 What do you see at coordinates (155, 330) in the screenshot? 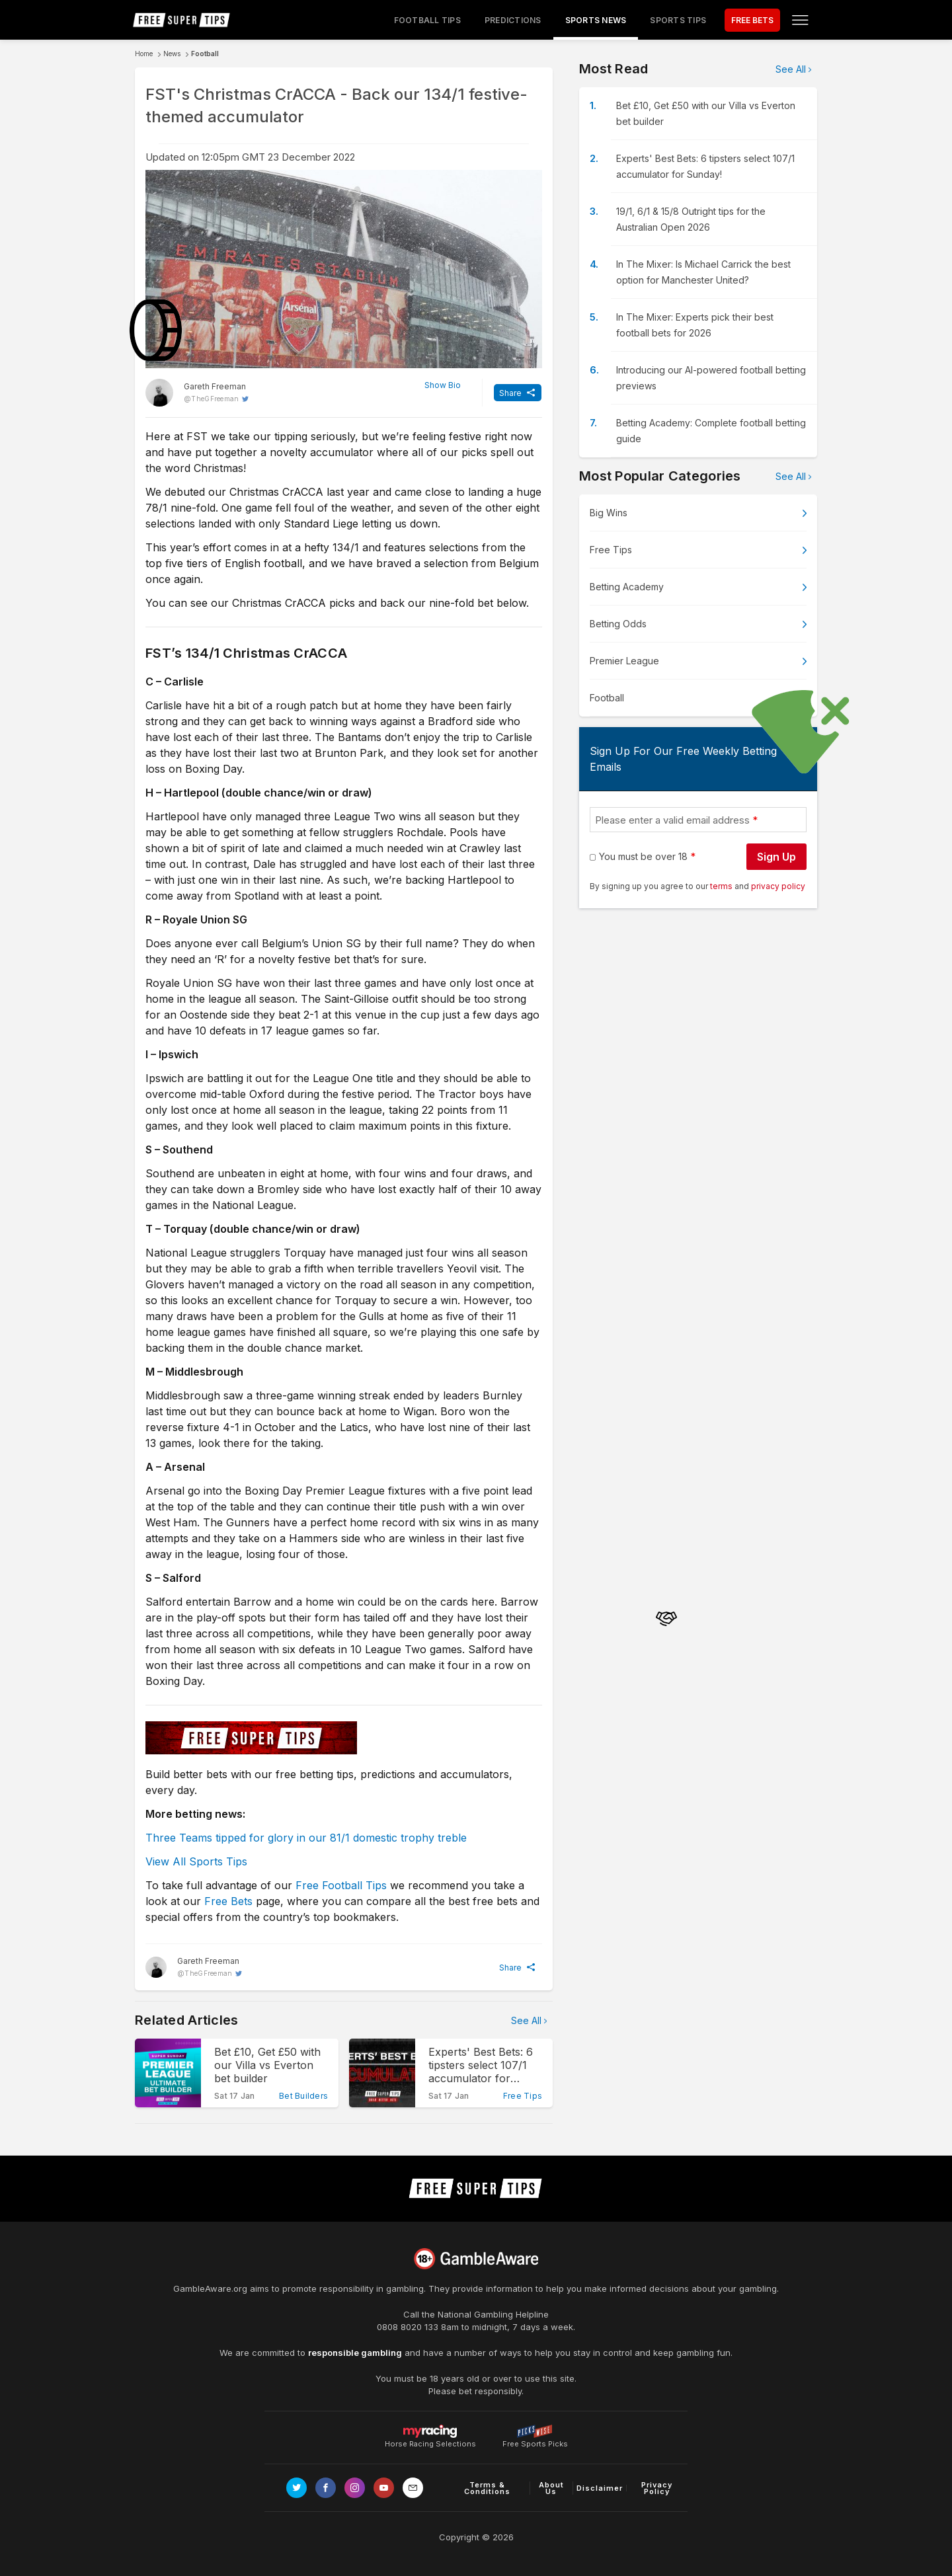
I see `view account balance or currency` at bounding box center [155, 330].